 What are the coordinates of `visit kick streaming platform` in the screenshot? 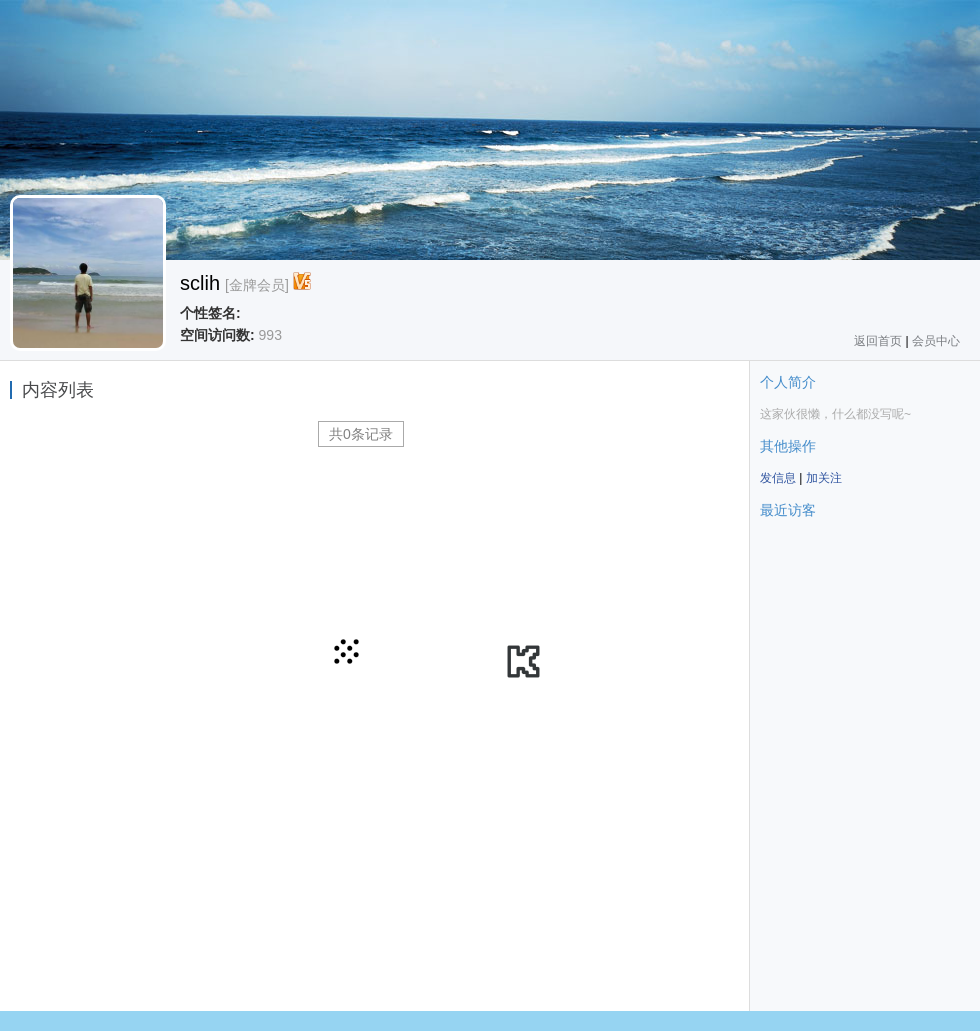 It's located at (523, 661).